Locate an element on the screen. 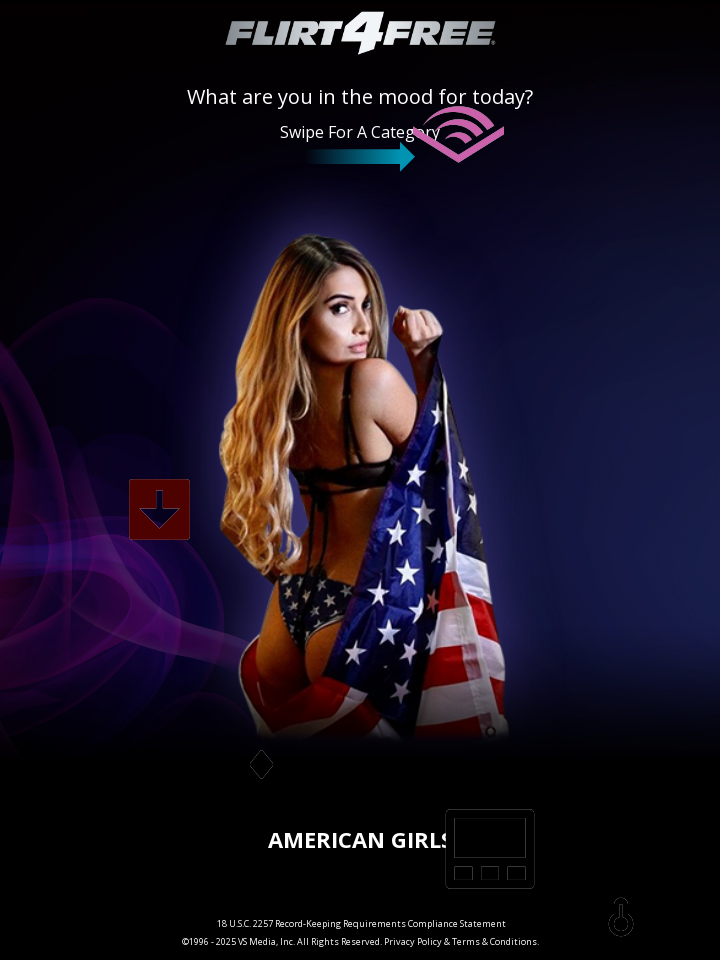  switch to slideshow view mode is located at coordinates (490, 849).